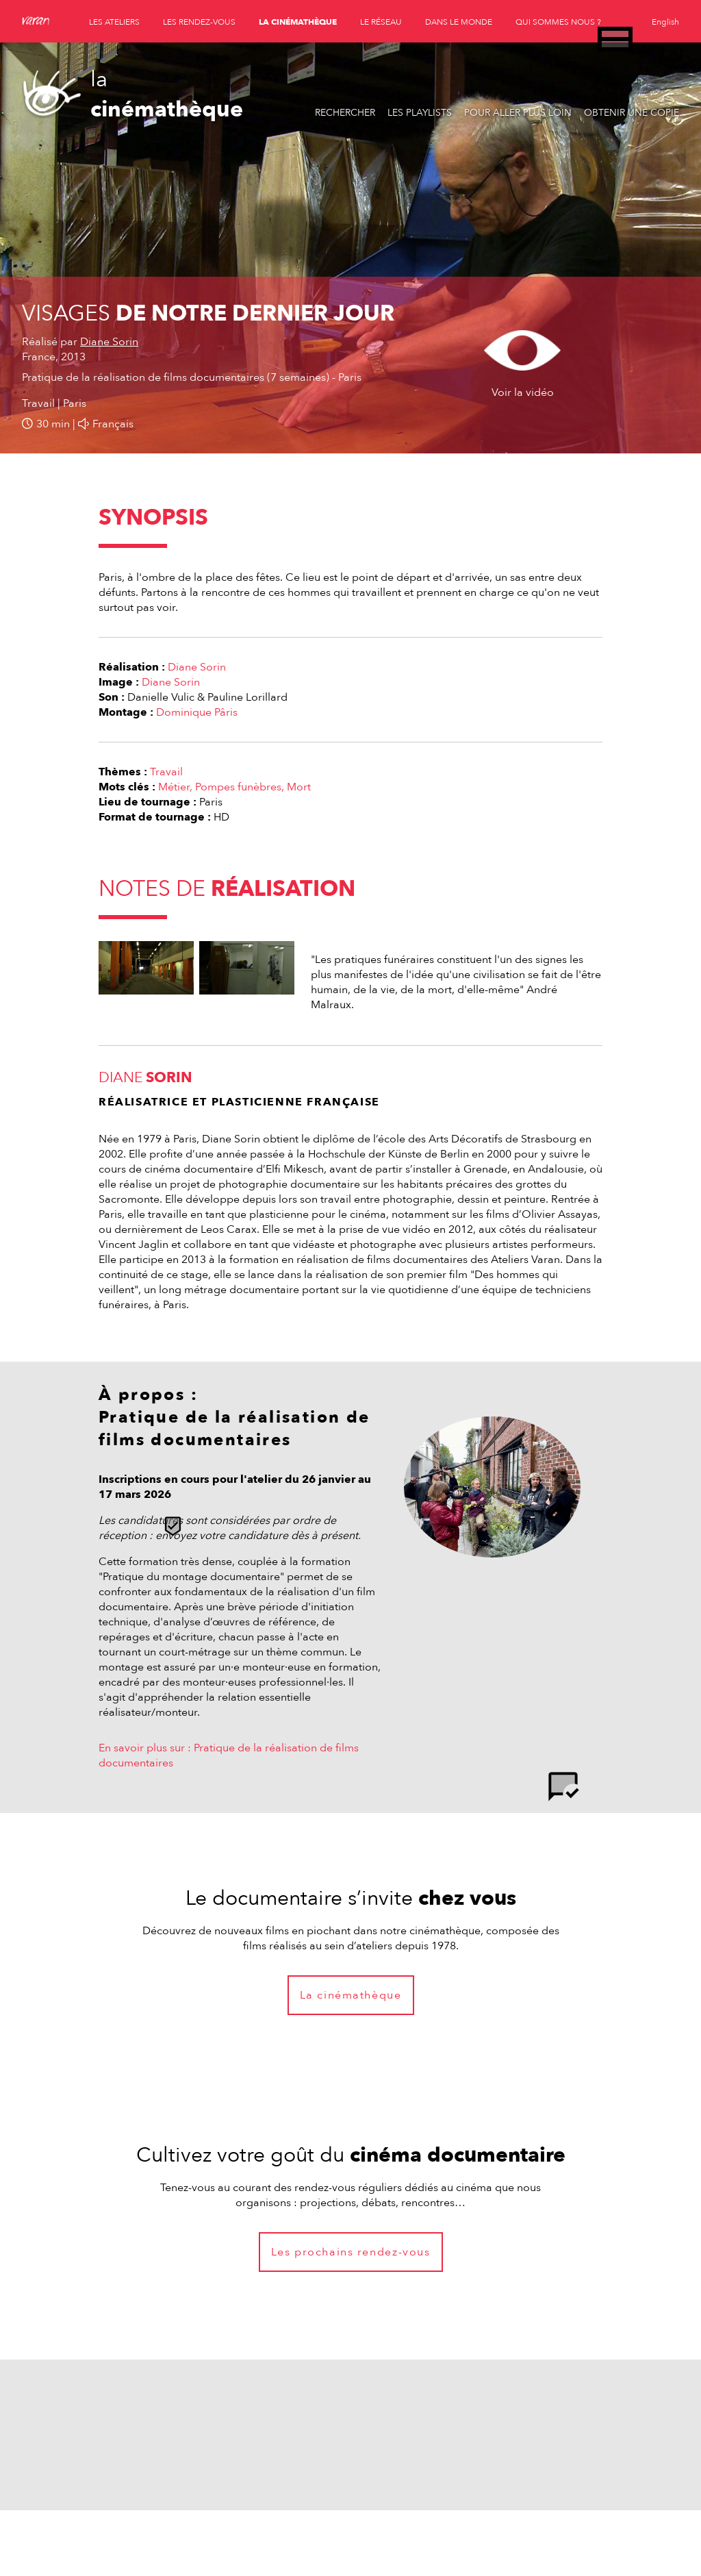 The image size is (701, 2576). I want to click on switch to stream or list view, so click(614, 39).